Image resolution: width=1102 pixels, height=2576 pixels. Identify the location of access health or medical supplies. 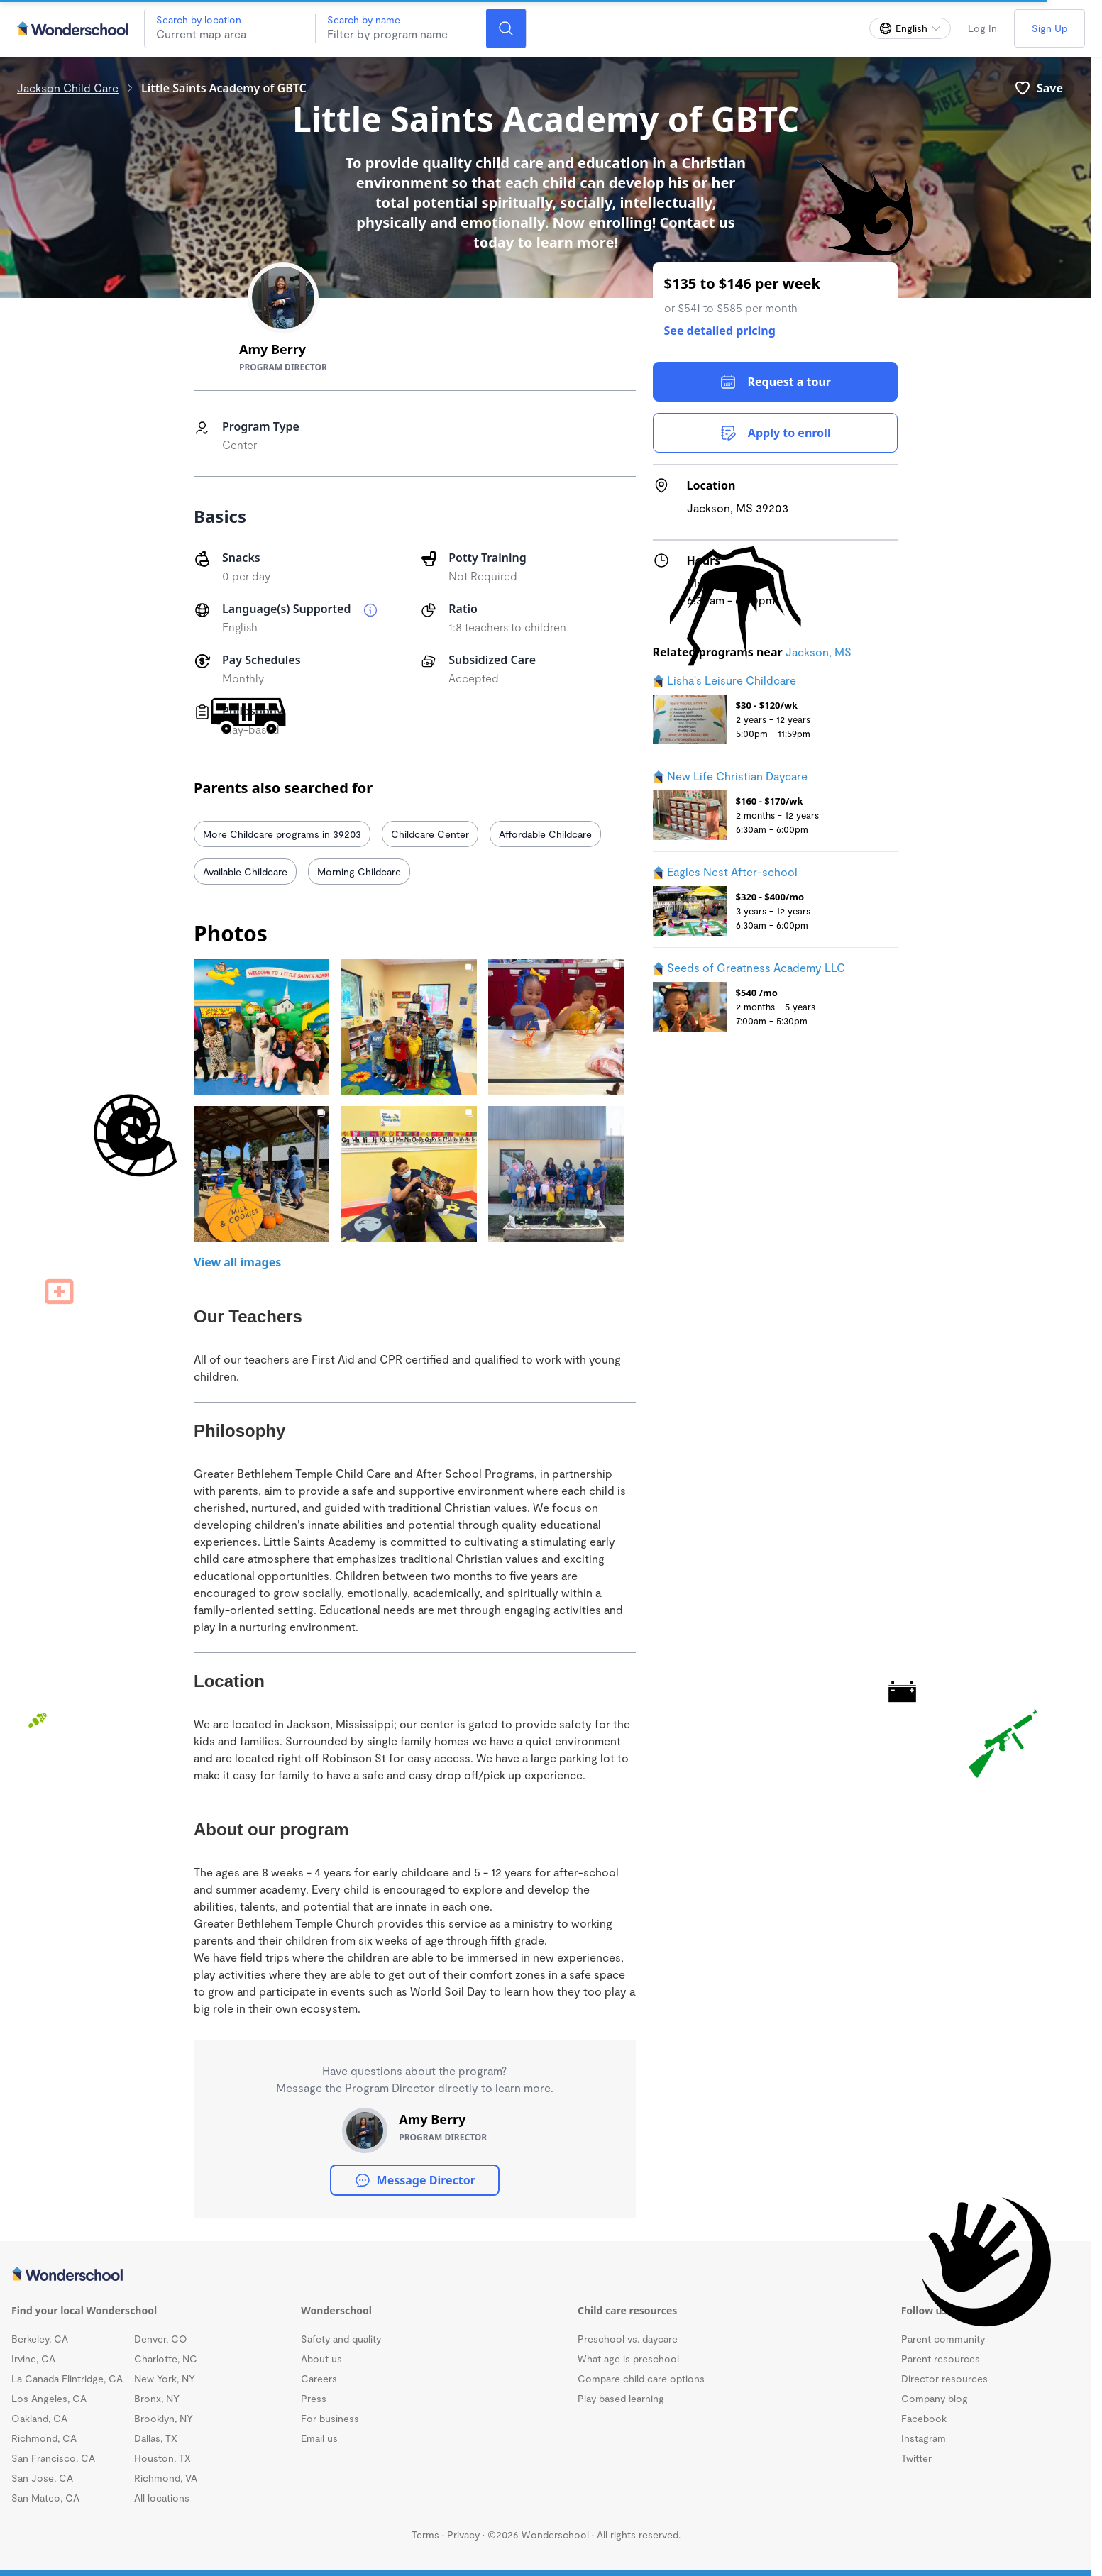
(59, 1291).